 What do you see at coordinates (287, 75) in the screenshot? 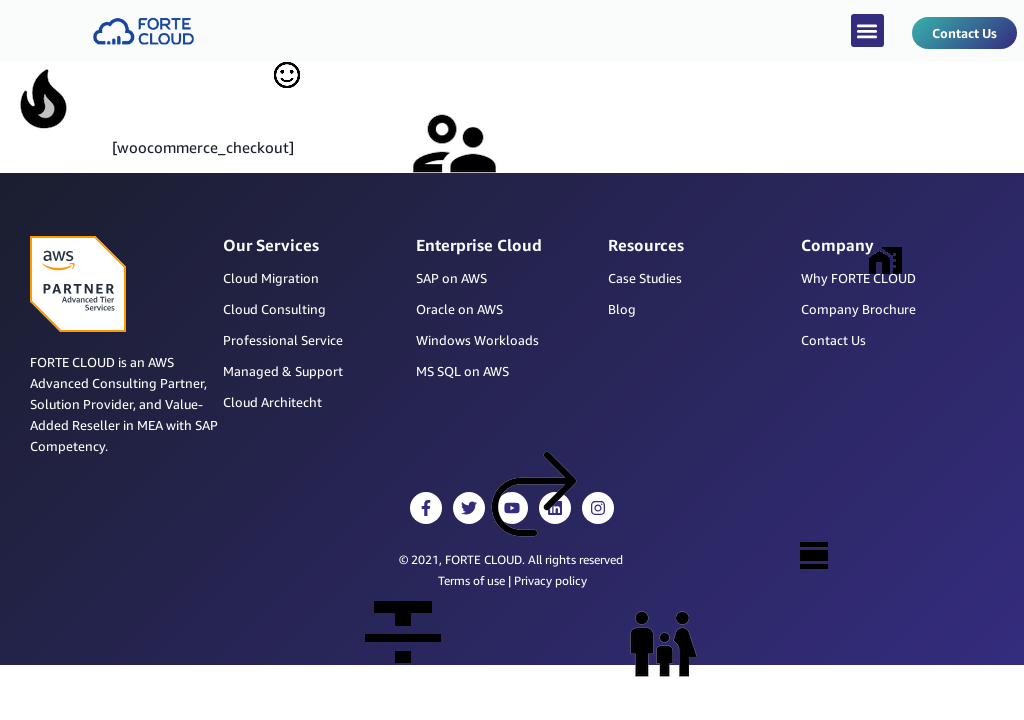
I see `add a reaction or emoji to a message` at bounding box center [287, 75].